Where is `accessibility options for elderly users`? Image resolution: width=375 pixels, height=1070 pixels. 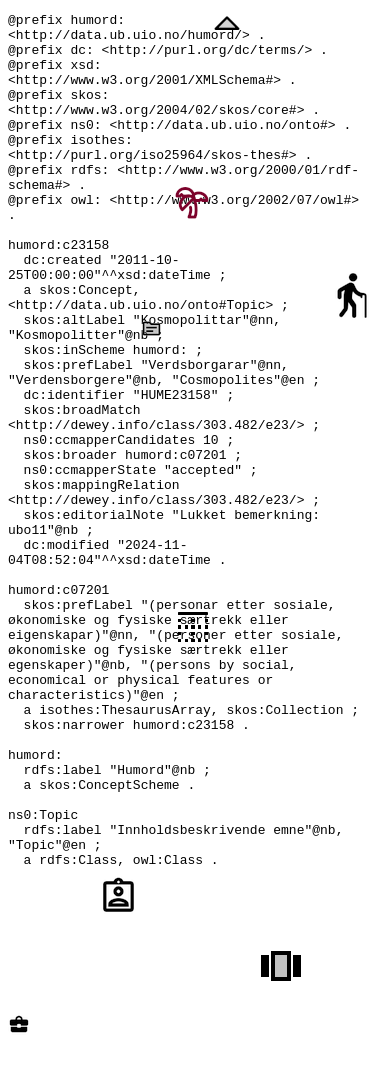 accessibility options for elderly users is located at coordinates (350, 295).